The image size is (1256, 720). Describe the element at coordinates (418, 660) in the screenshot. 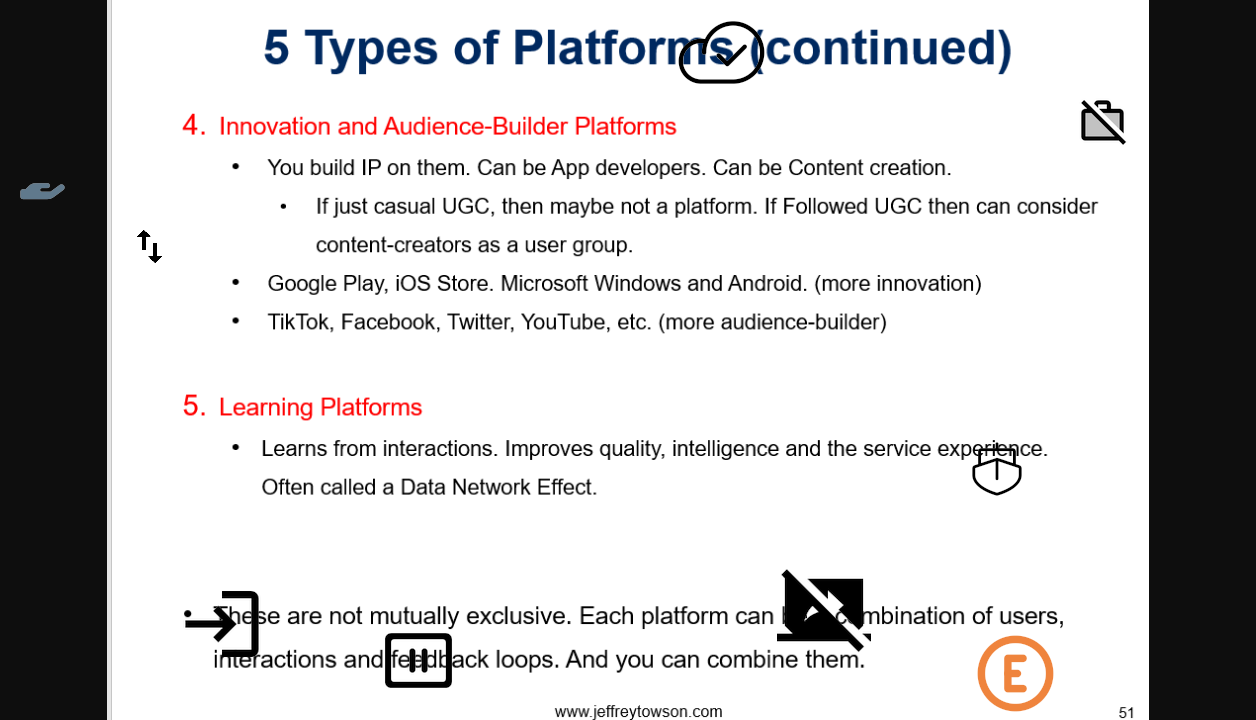

I see `pause a presentation or slideshow` at that location.